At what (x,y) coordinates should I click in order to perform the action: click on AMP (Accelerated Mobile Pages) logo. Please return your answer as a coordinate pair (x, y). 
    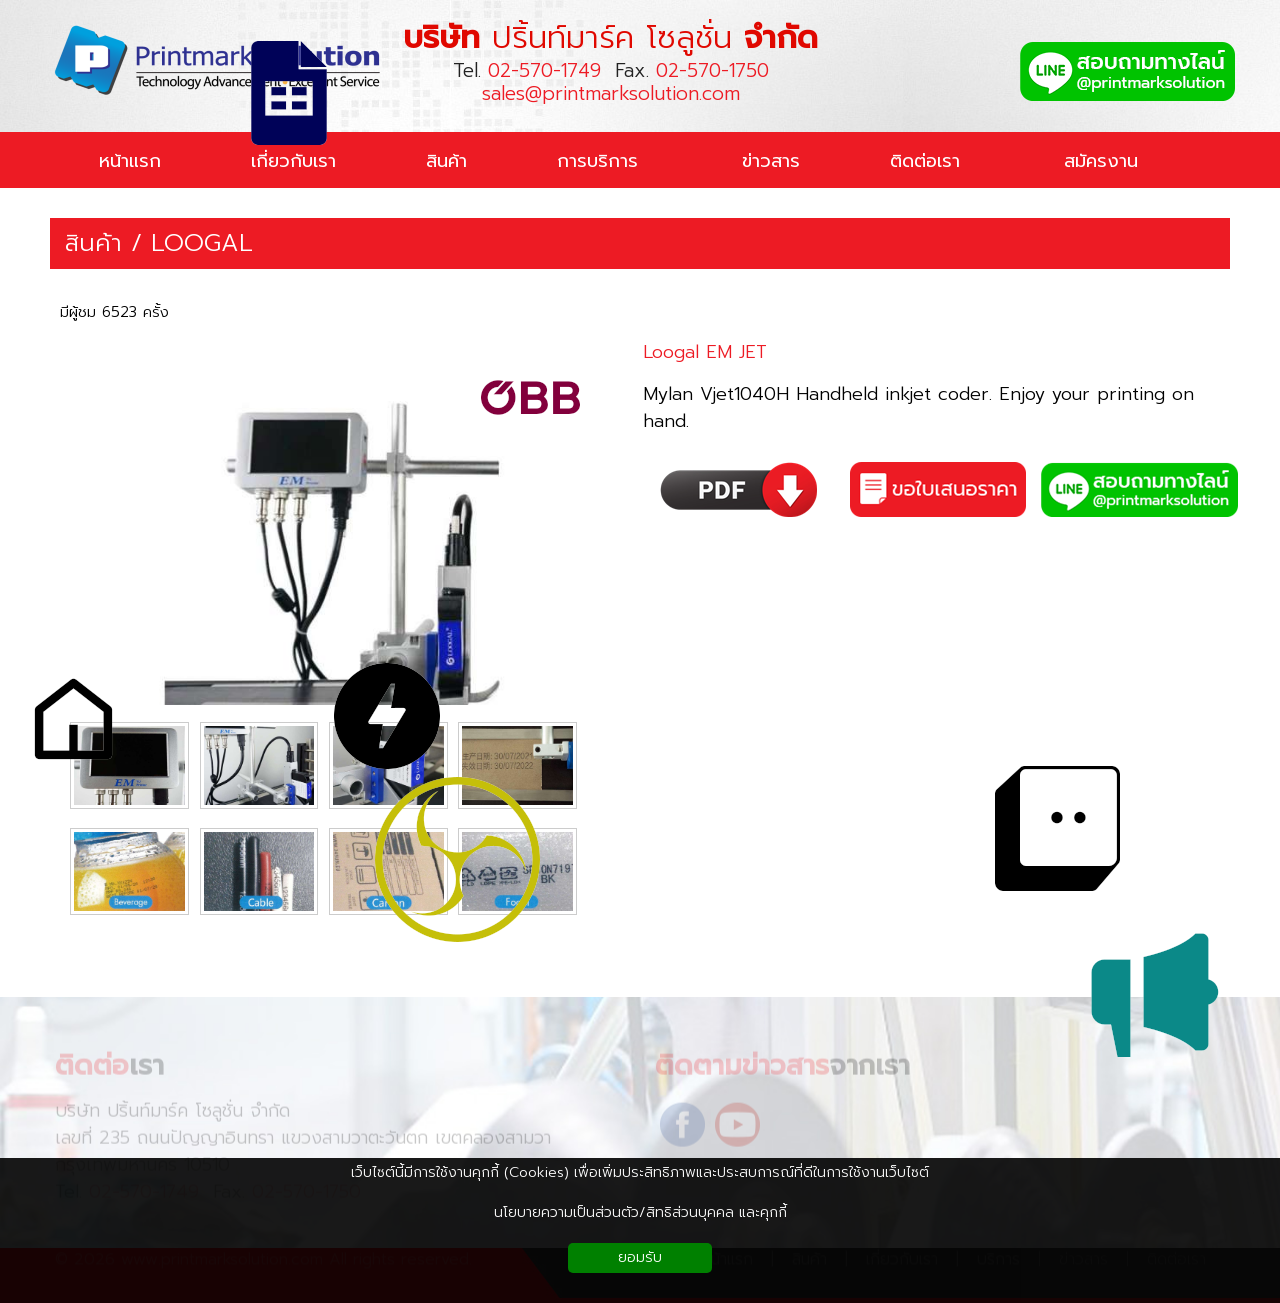
    Looking at the image, I should click on (387, 716).